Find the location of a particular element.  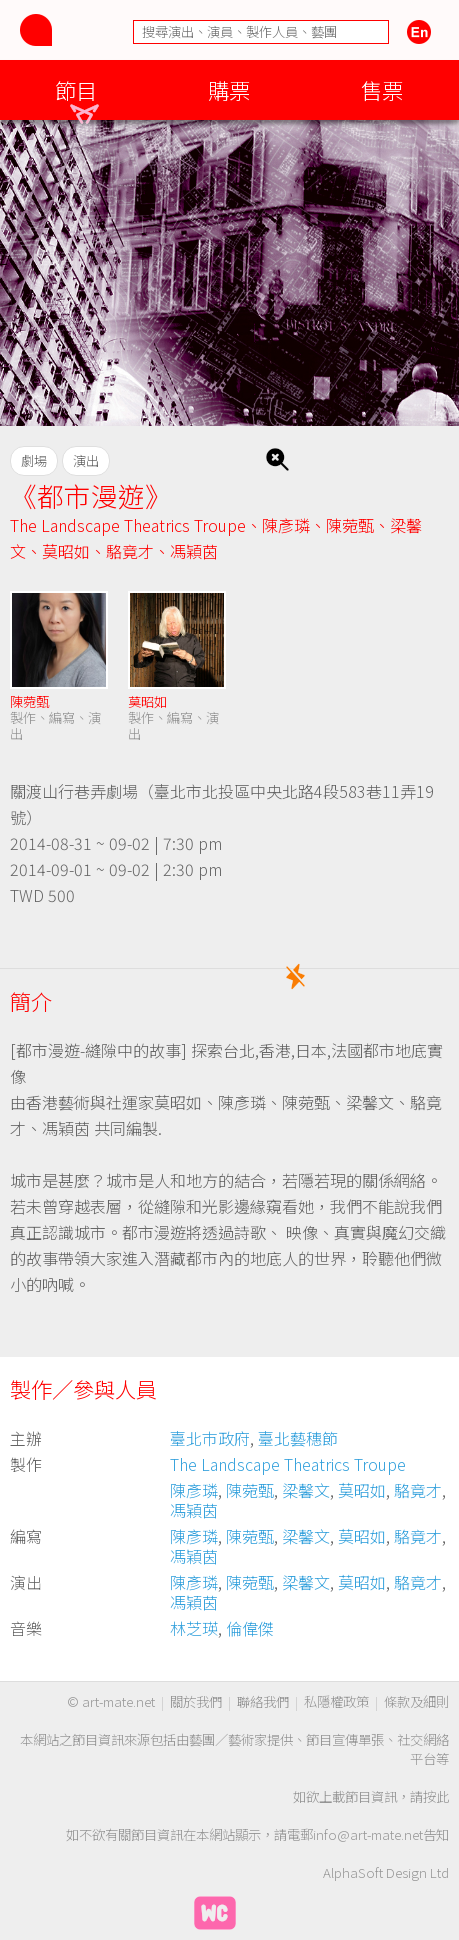

indicates restroom or toilet facility nearby is located at coordinates (215, 1913).